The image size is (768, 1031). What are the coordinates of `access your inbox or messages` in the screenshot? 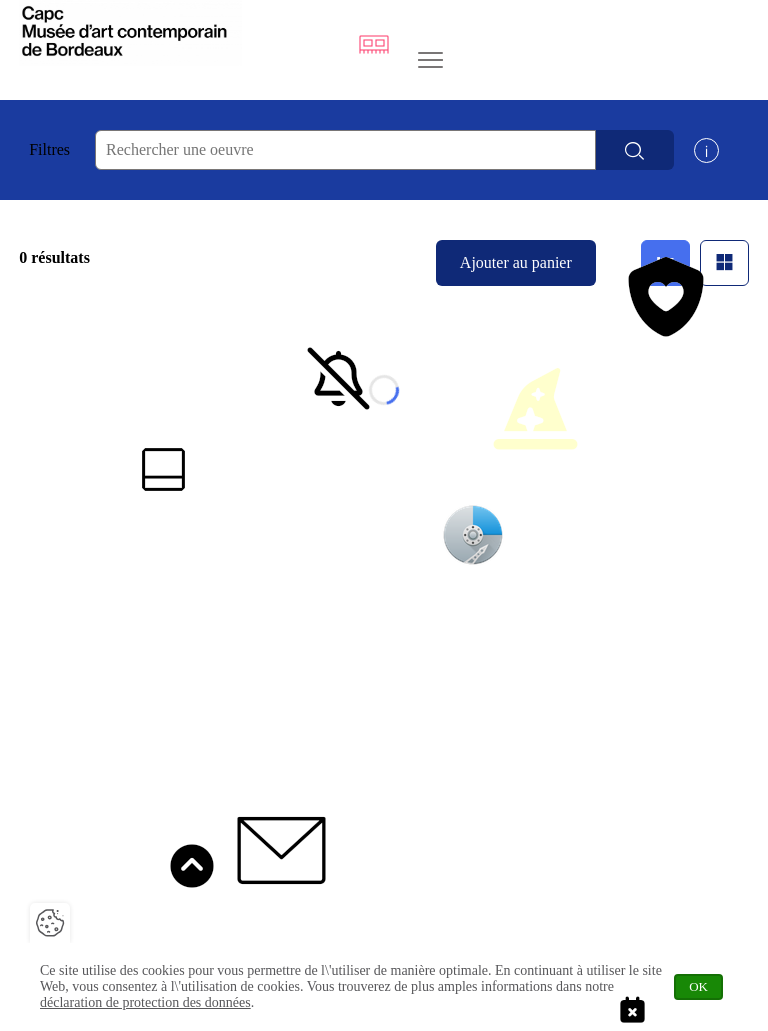 It's located at (281, 850).